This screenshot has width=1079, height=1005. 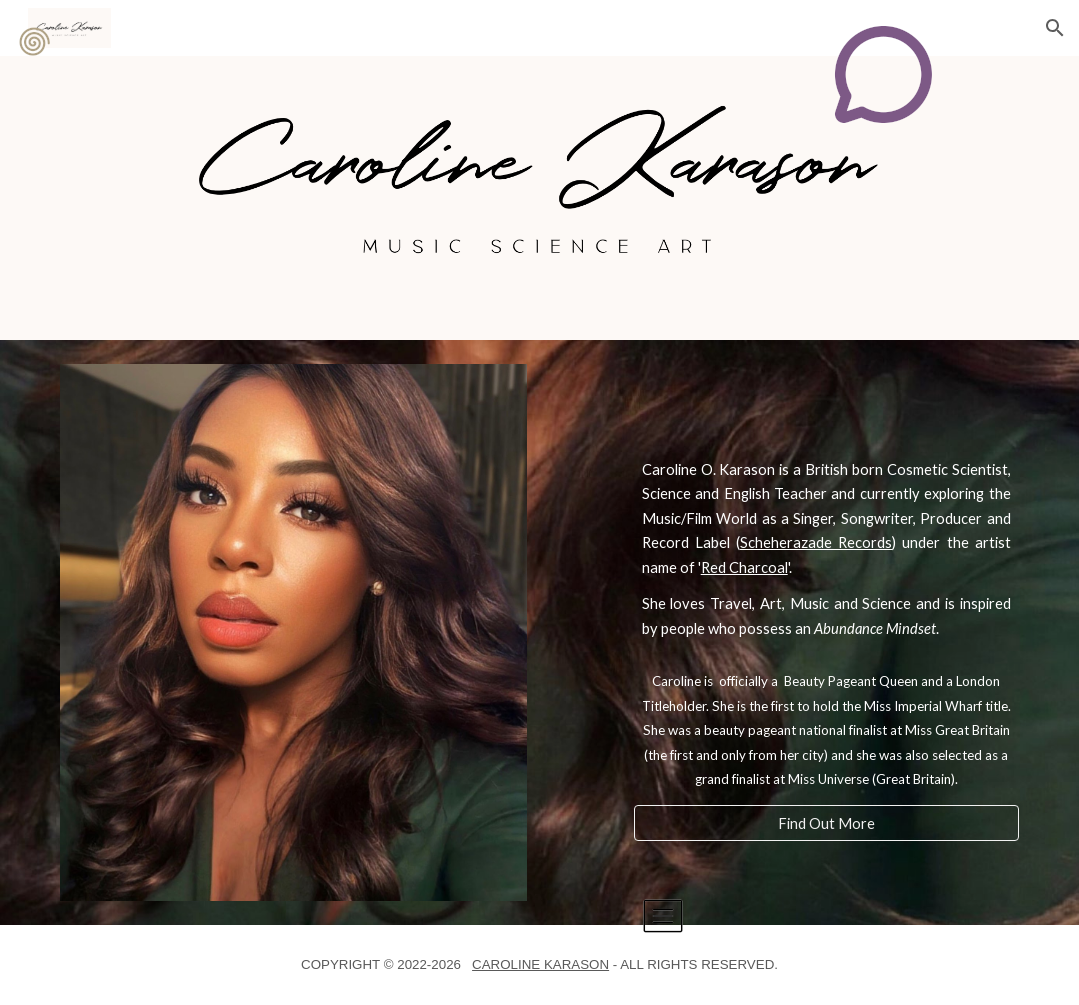 I want to click on open chat or messaging, so click(x=883, y=74).